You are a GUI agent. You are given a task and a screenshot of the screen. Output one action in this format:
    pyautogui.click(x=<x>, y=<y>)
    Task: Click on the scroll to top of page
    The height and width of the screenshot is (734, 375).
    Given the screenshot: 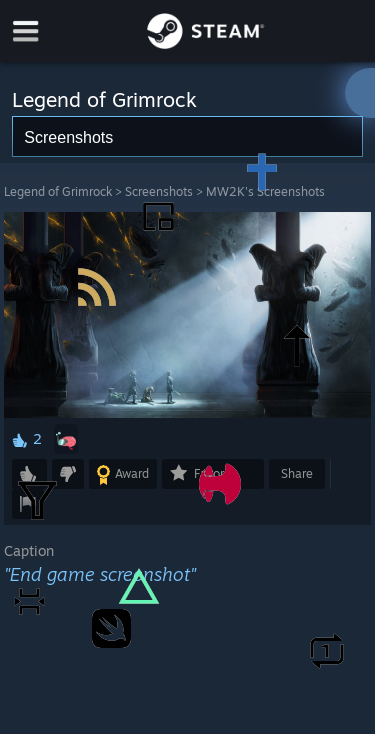 What is the action you would take?
    pyautogui.click(x=297, y=346)
    